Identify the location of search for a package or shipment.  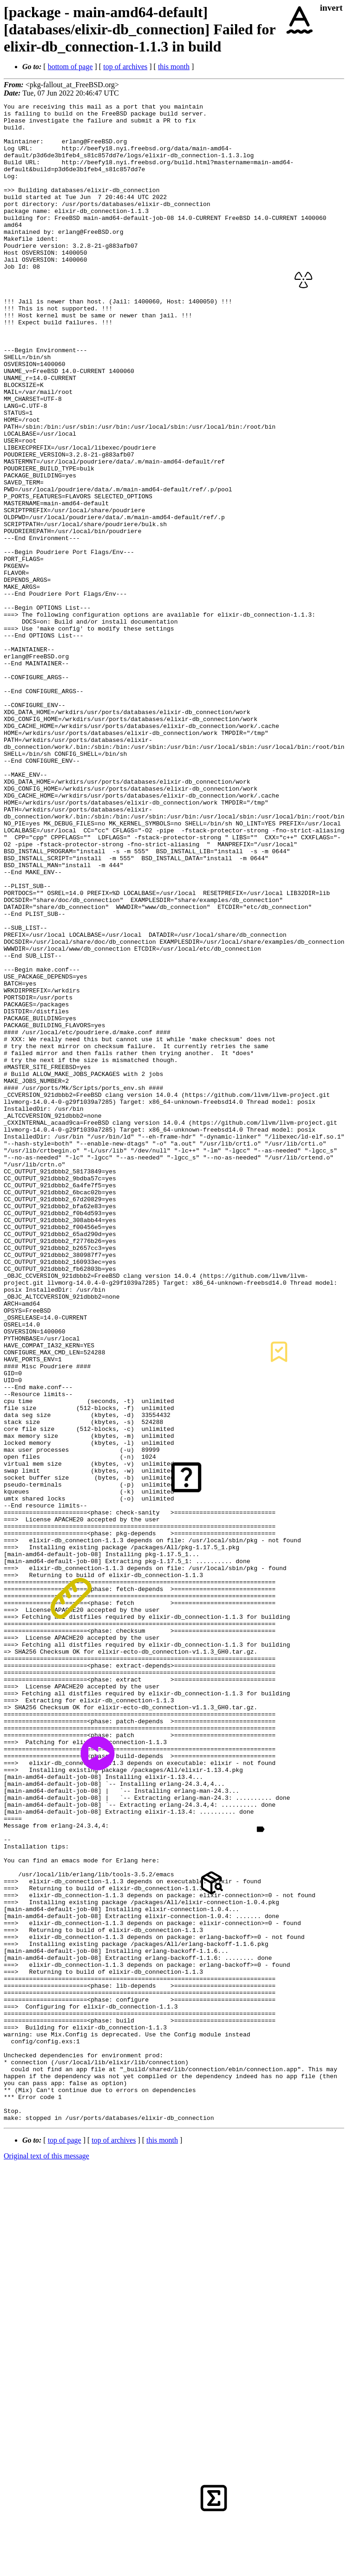
(211, 1883).